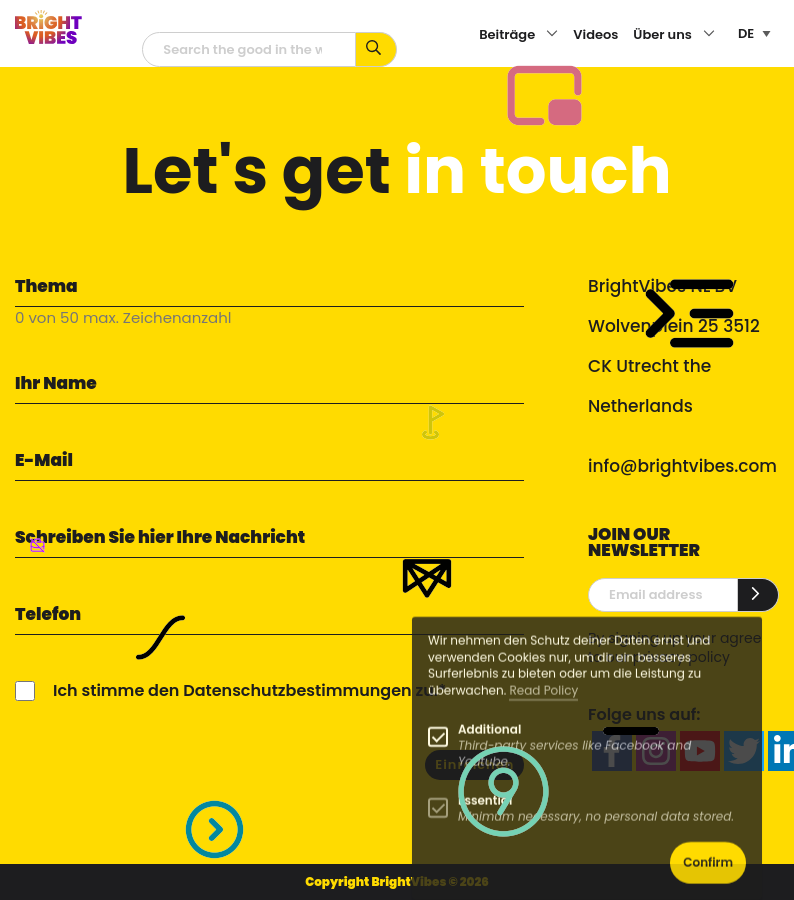 Image resolution: width=794 pixels, height=900 pixels. I want to click on enable picture-in-picture mode, so click(544, 95).